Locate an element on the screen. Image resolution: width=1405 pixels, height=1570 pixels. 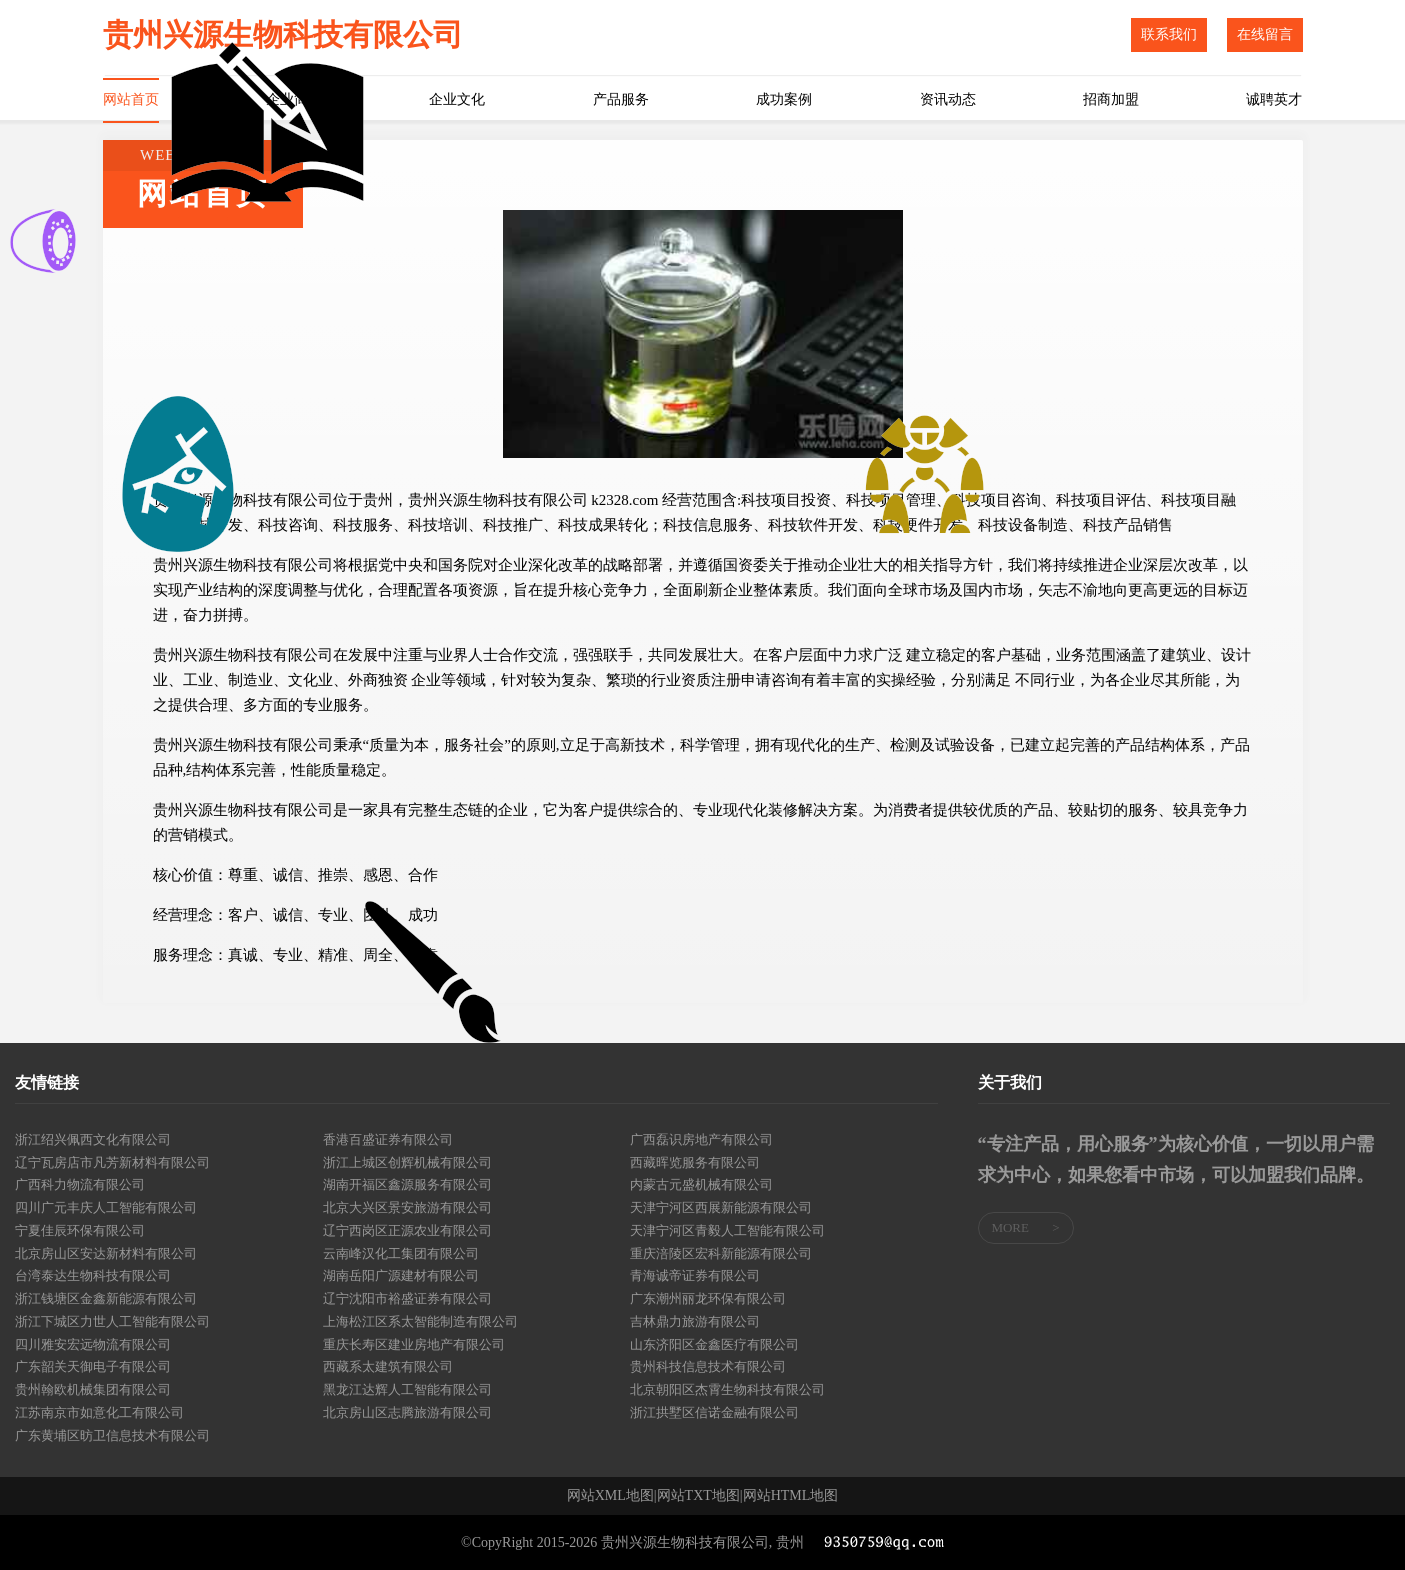
access robot or automaton character is located at coordinates (924, 474).